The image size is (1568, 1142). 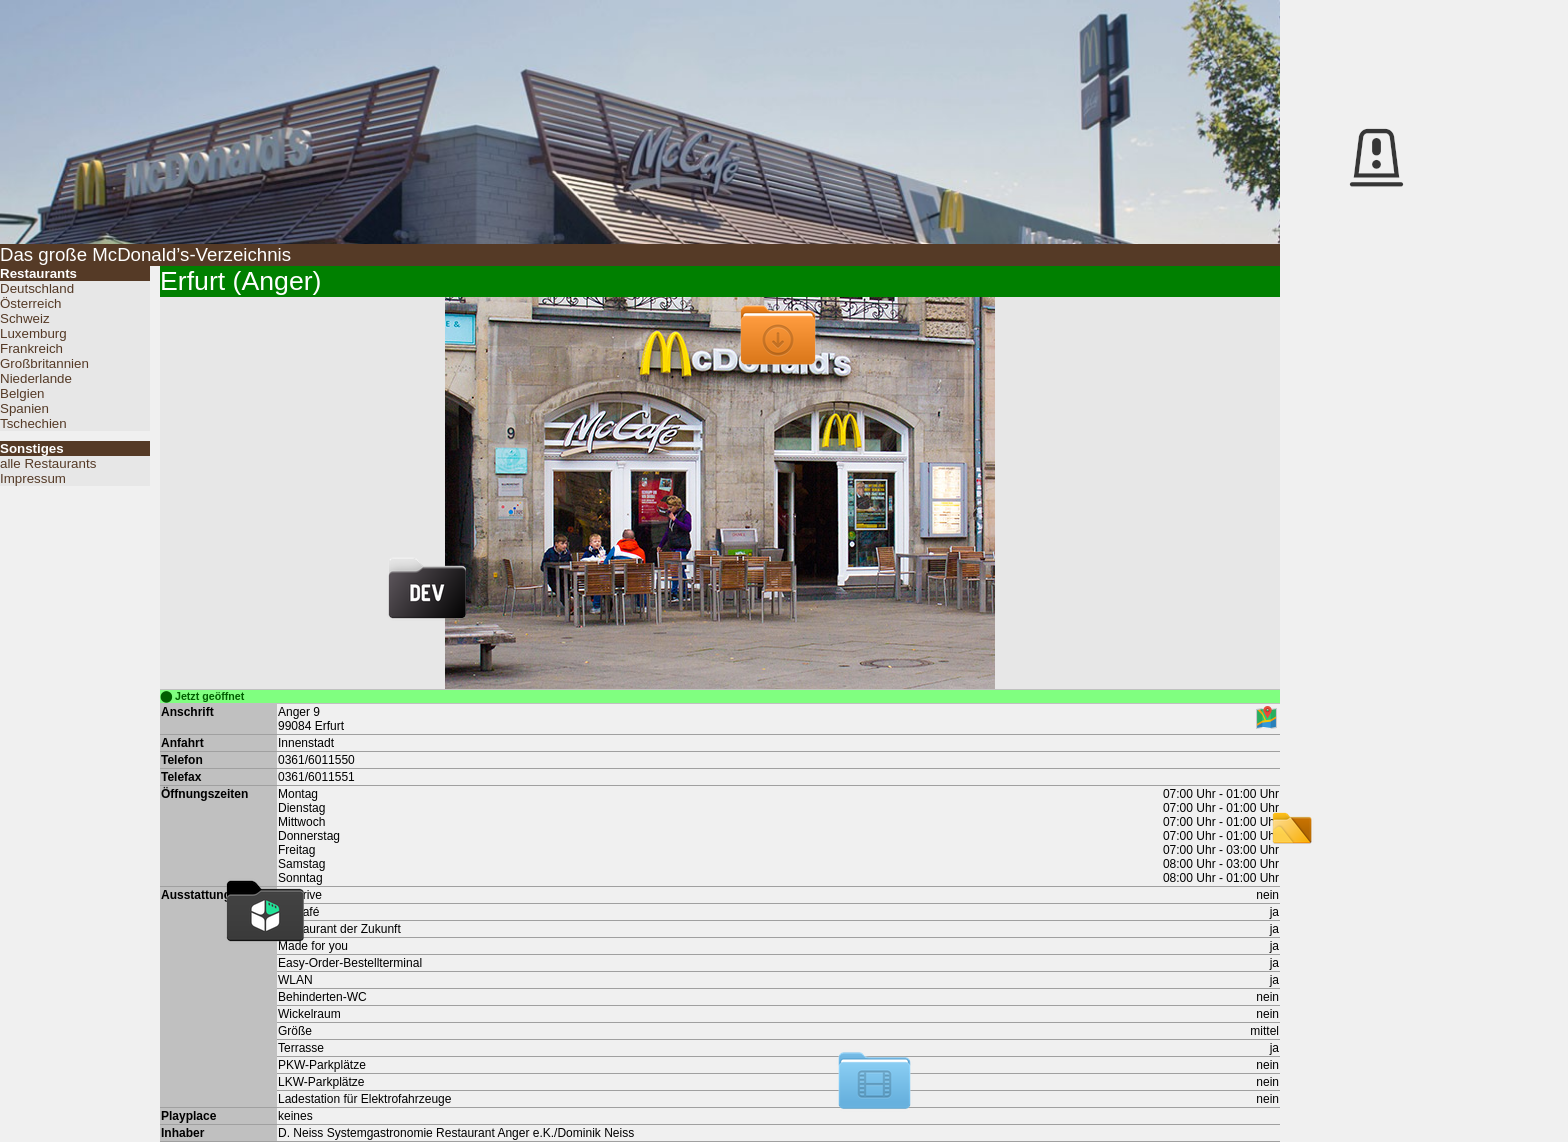 What do you see at coordinates (874, 1080) in the screenshot?
I see `open your videos folder` at bounding box center [874, 1080].